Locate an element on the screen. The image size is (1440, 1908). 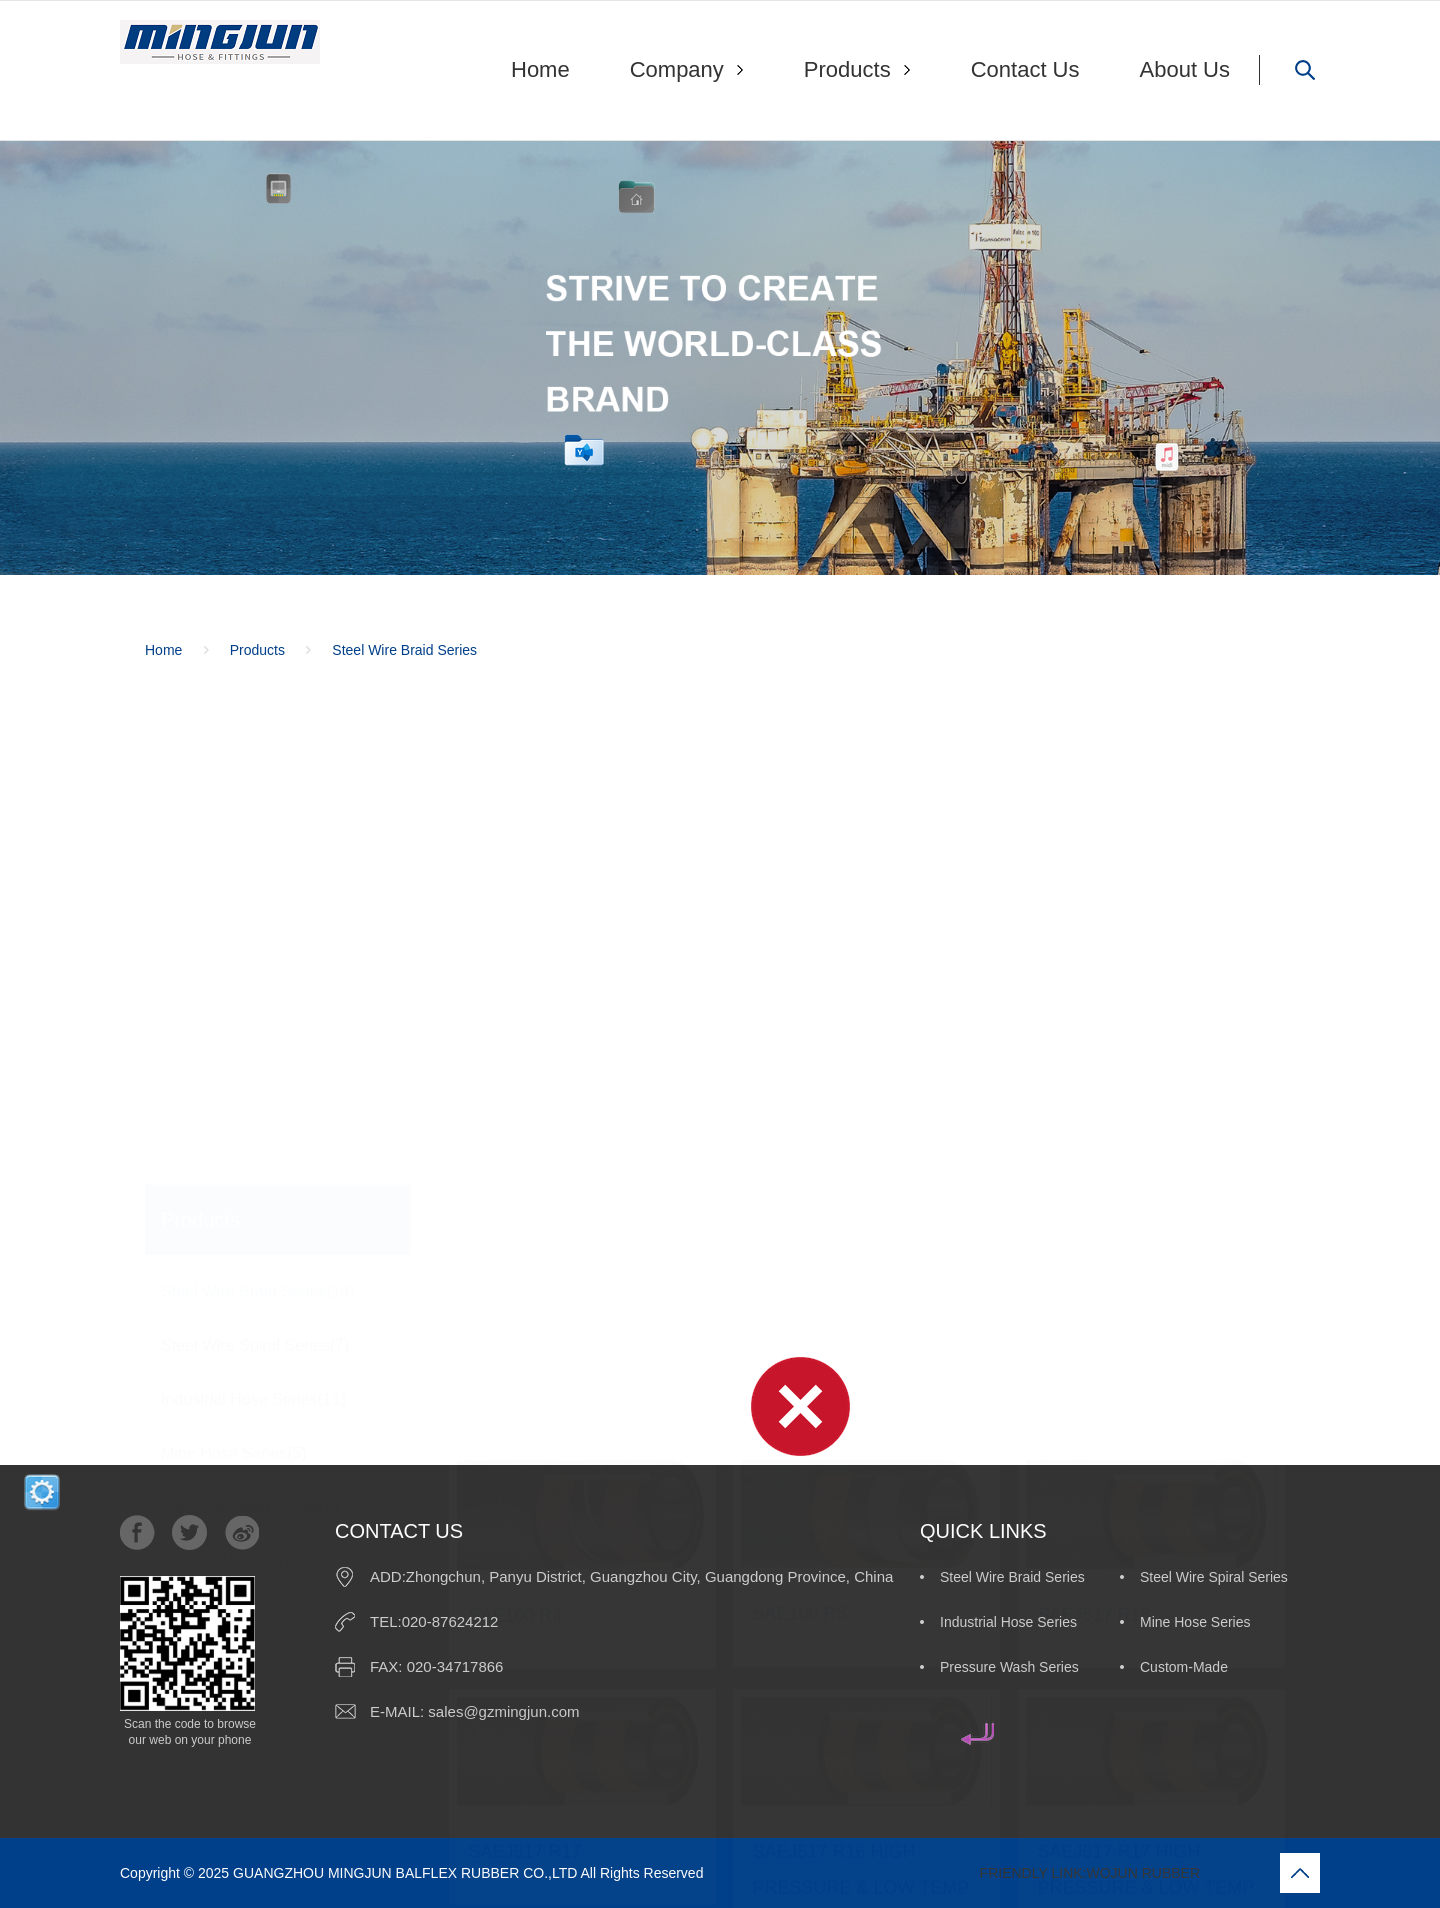
open folder containing Microsoft Yammer files is located at coordinates (584, 451).